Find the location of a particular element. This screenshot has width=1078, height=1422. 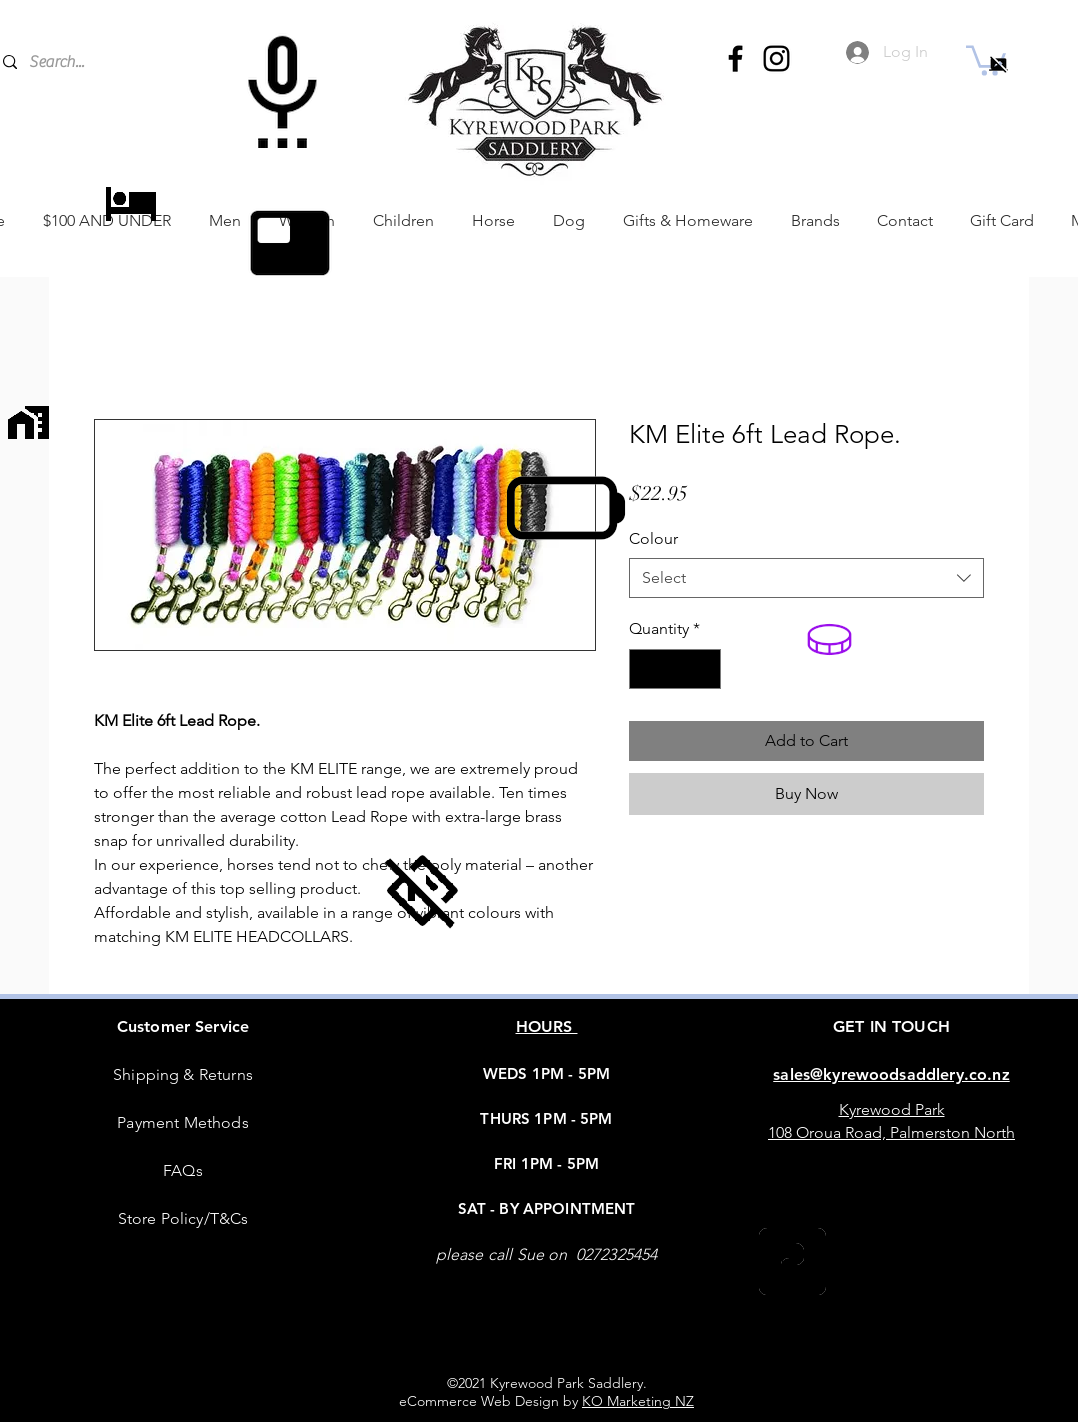

find nearby hotels or accommodations is located at coordinates (131, 203).